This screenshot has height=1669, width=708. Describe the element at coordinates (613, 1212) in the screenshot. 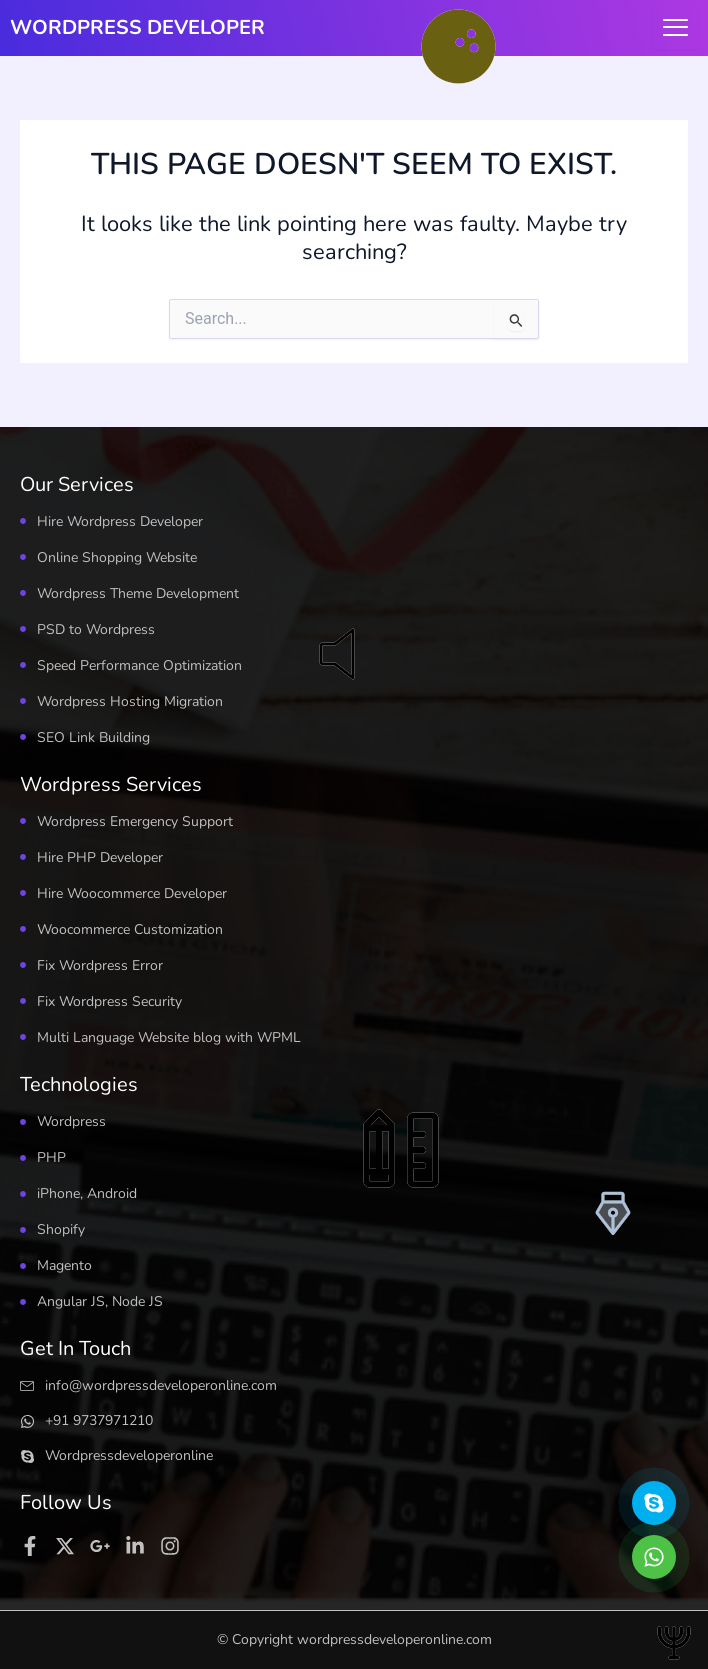

I see `access drawing or illustration tools` at that location.